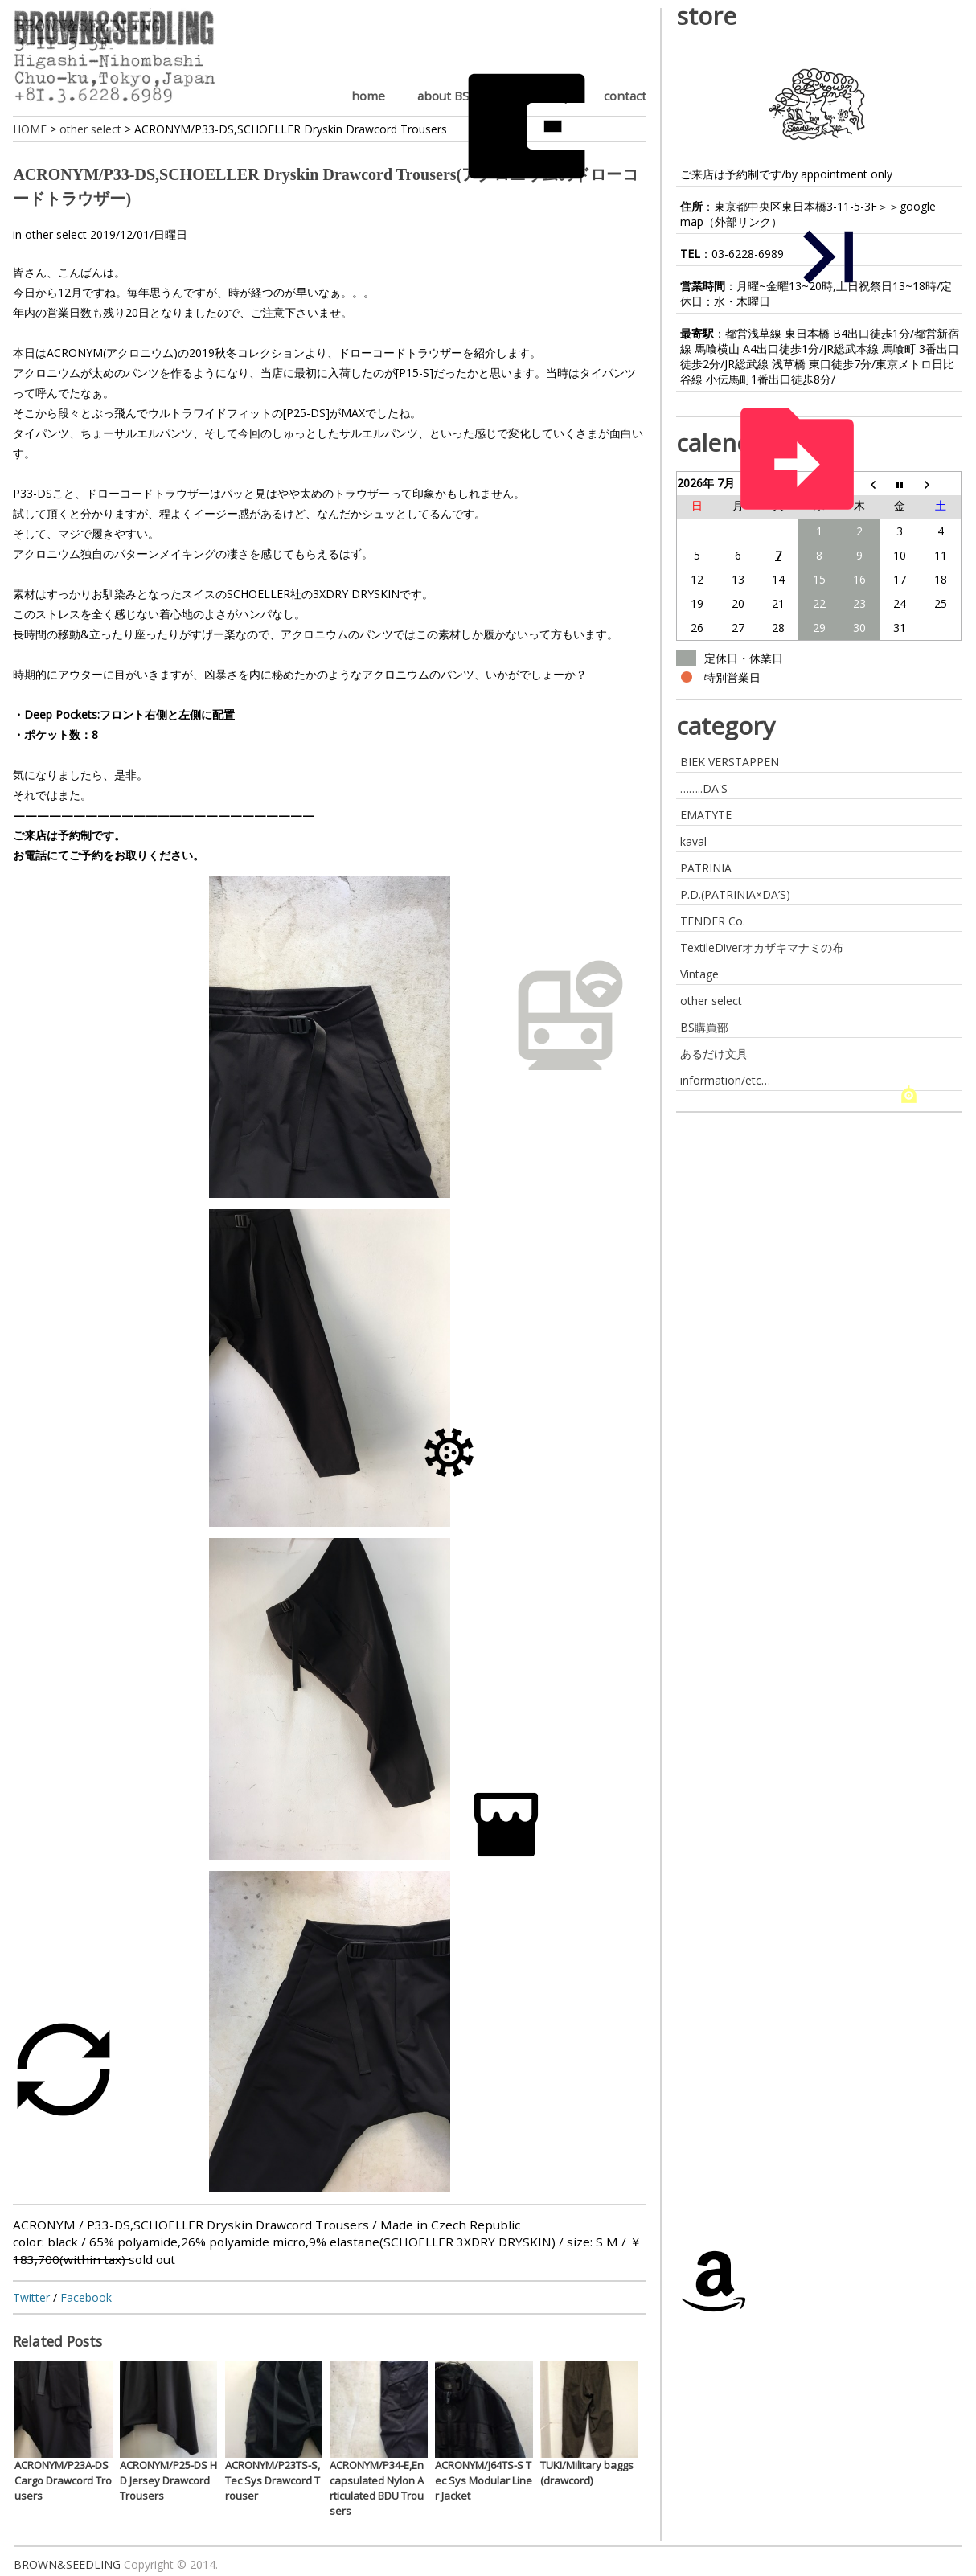 Image resolution: width=976 pixels, height=2576 pixels. What do you see at coordinates (713, 2279) in the screenshot?
I see `open the Amazon app` at bounding box center [713, 2279].